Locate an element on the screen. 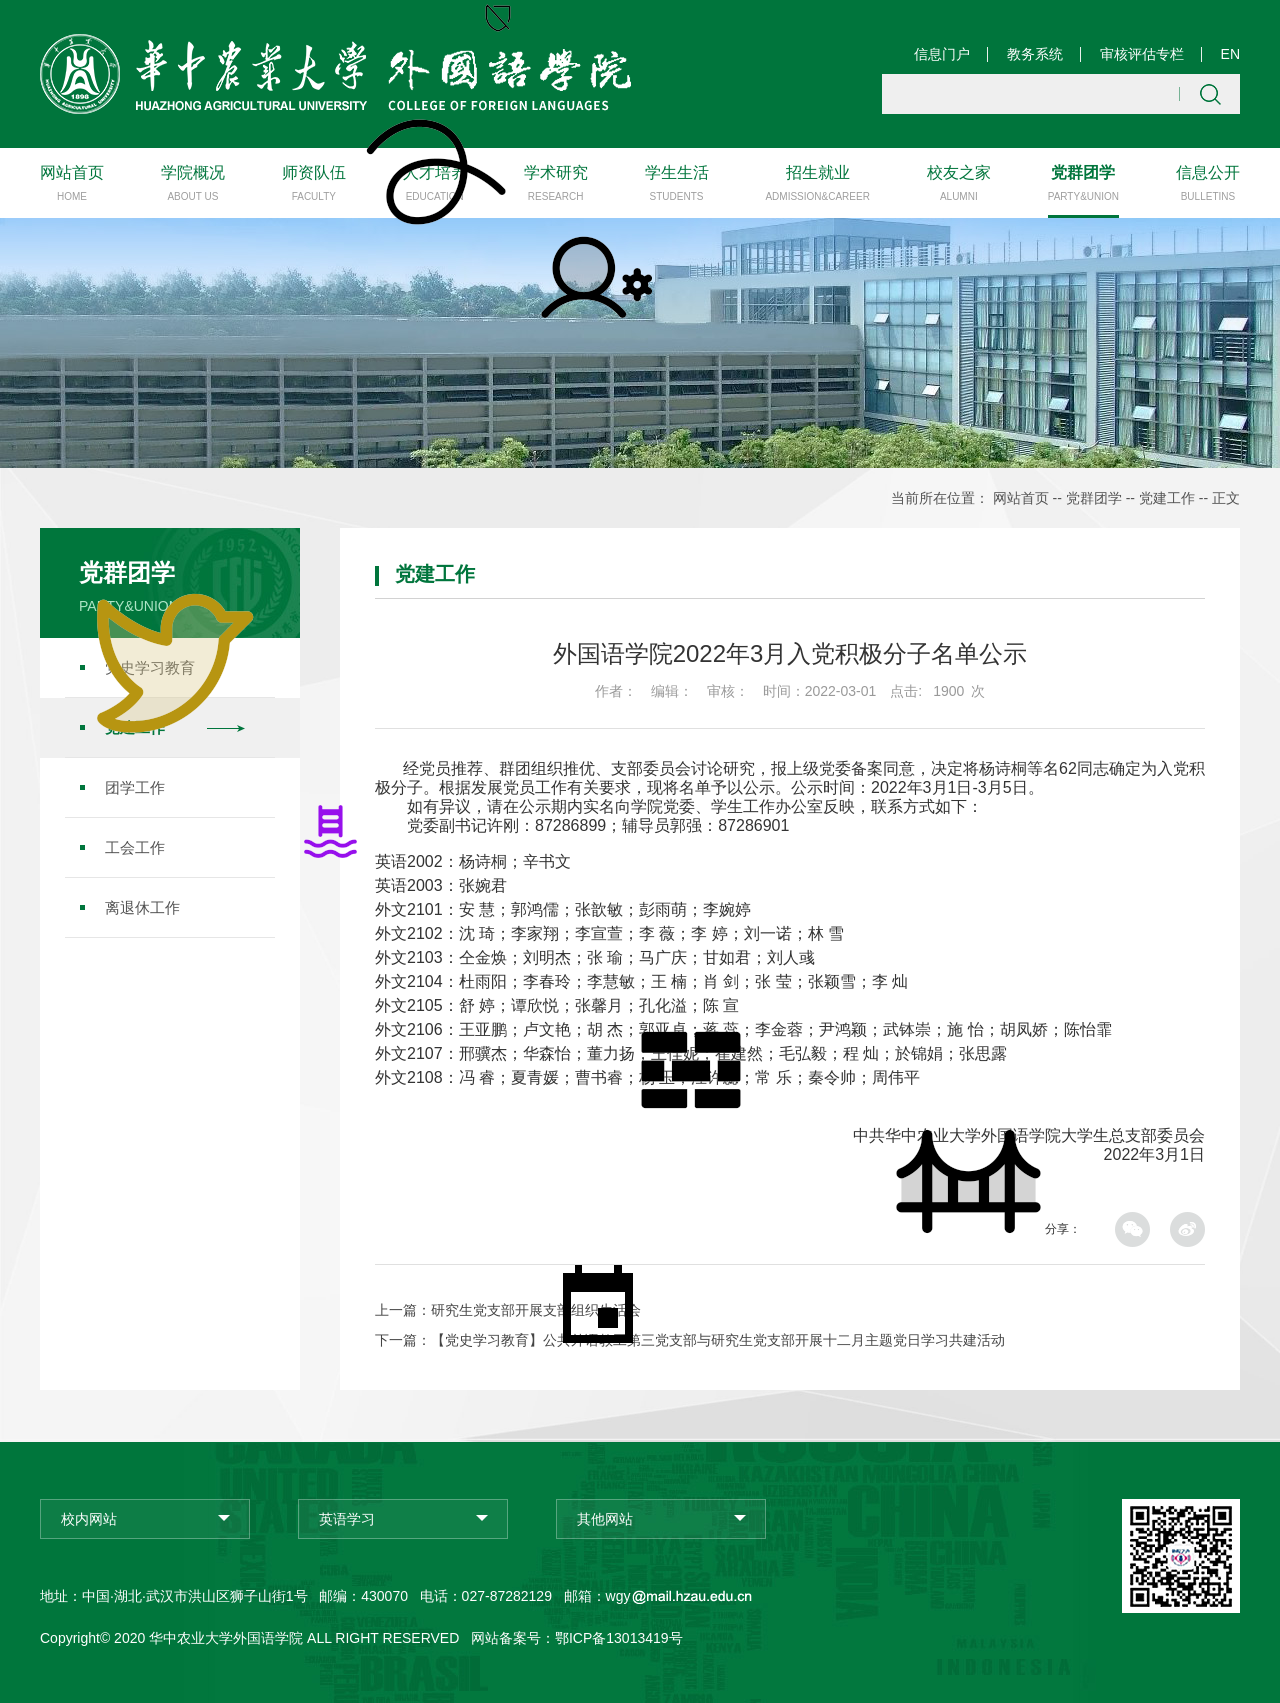 This screenshot has width=1280, height=1703. indicates disabled or inactive protection is located at coordinates (498, 17).